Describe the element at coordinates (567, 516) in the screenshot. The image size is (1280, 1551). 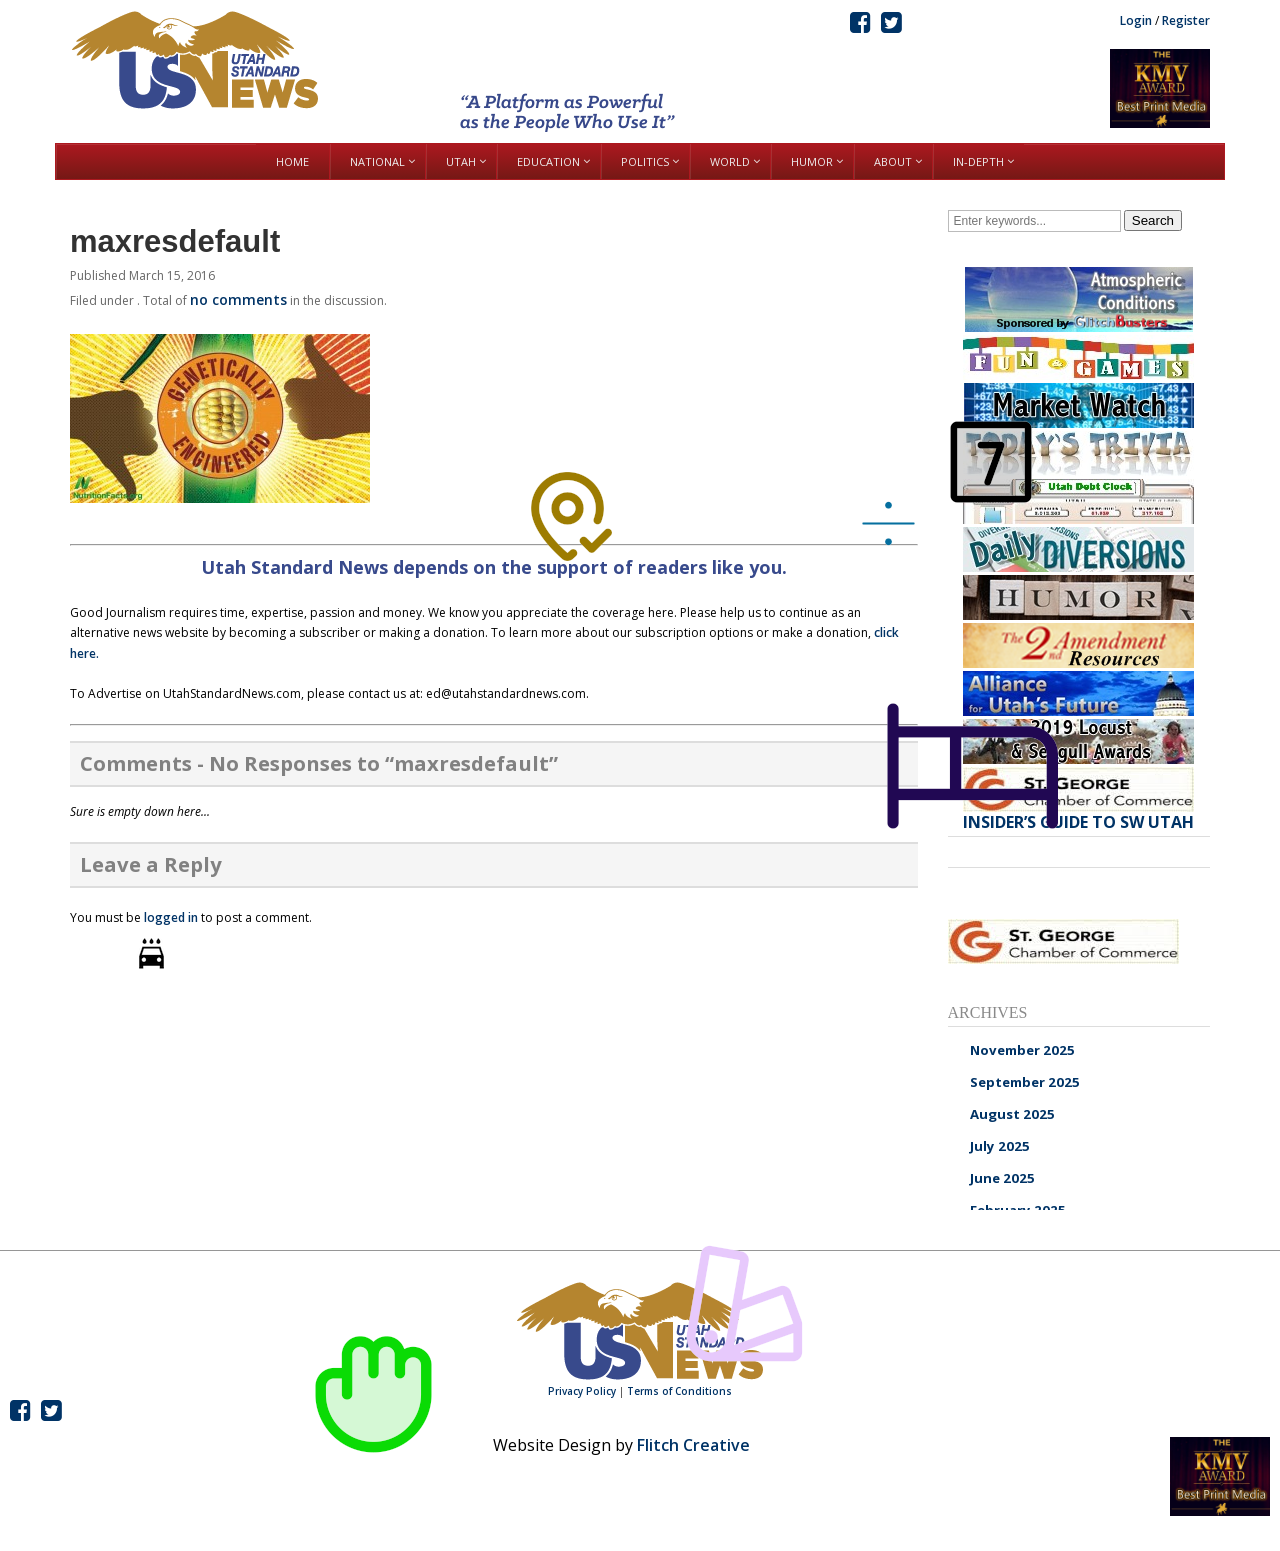
I see `confirm or save a location` at that location.